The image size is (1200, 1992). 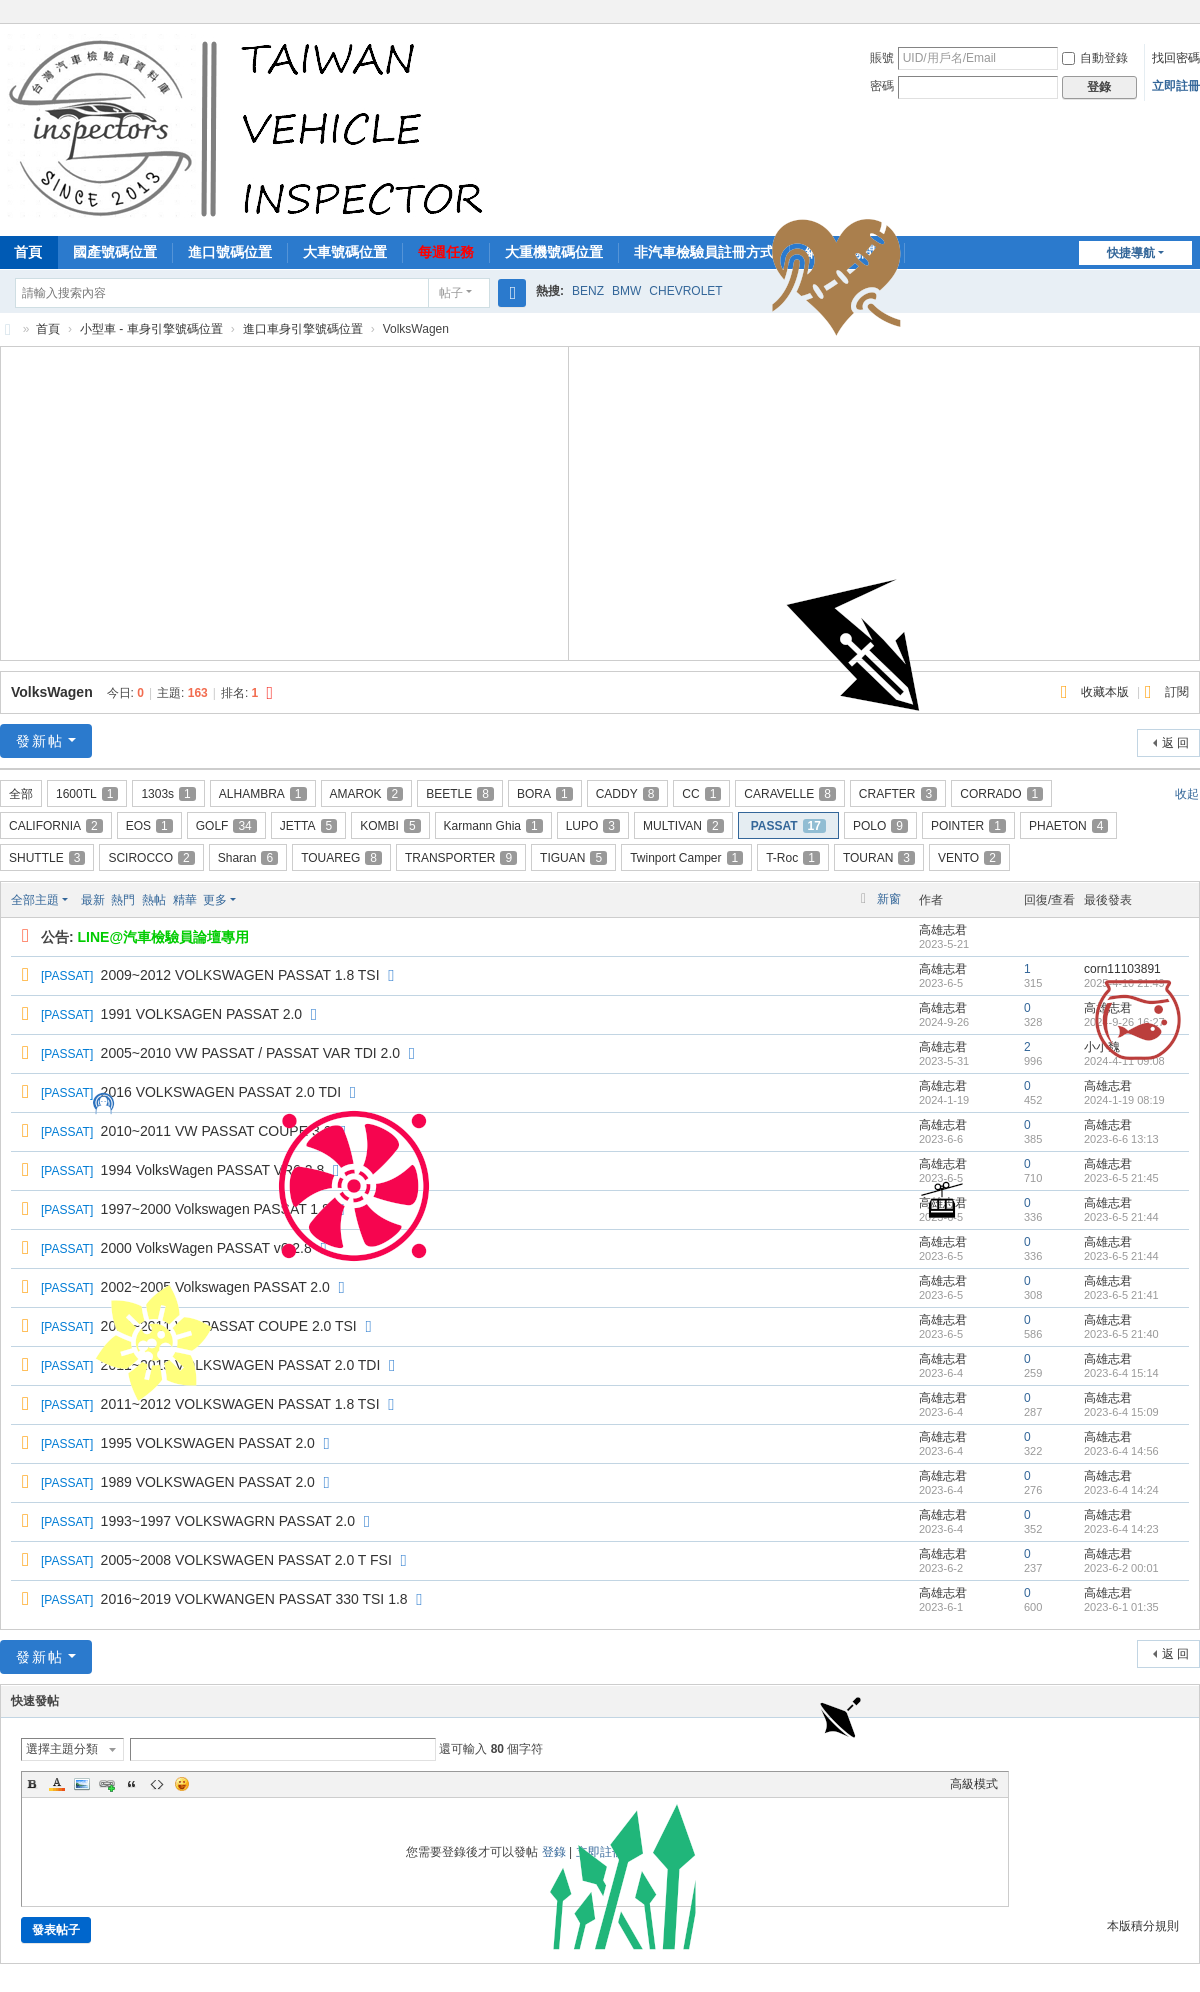 I want to click on select spear weapon type, so click(x=622, y=1876).